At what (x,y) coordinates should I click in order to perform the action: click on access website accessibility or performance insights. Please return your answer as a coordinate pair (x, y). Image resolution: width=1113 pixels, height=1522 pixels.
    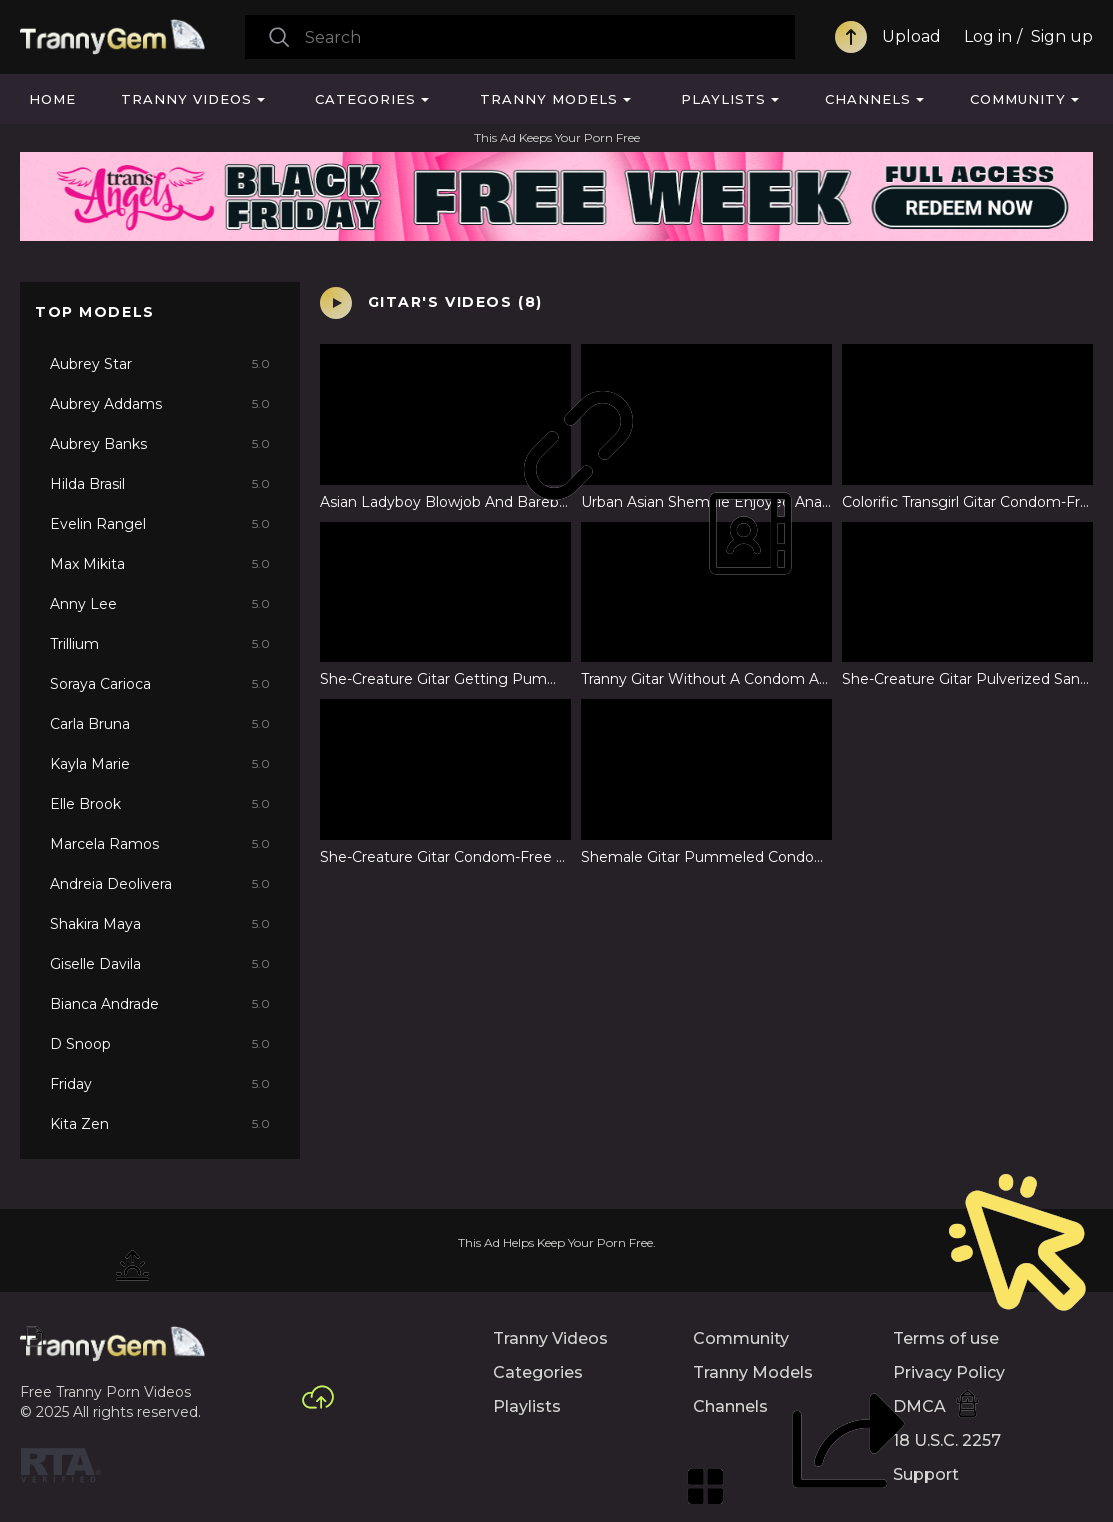
    Looking at the image, I should click on (967, 1404).